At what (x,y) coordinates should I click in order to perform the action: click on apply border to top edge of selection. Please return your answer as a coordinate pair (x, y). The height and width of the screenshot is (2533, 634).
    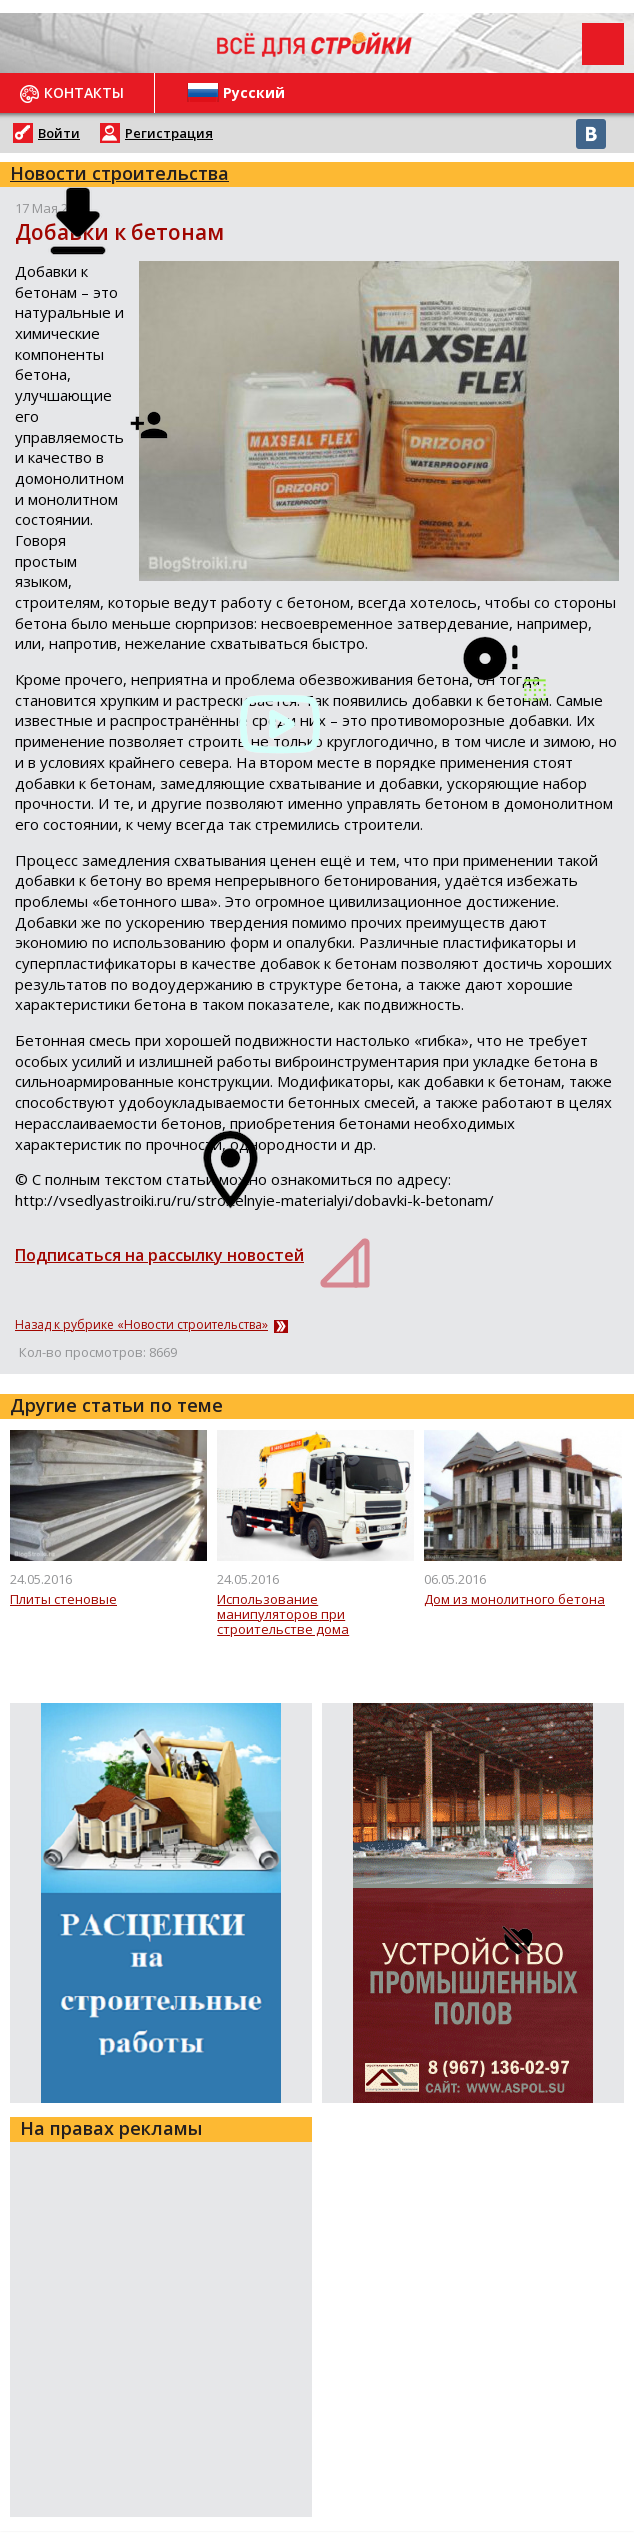
    Looking at the image, I should click on (535, 690).